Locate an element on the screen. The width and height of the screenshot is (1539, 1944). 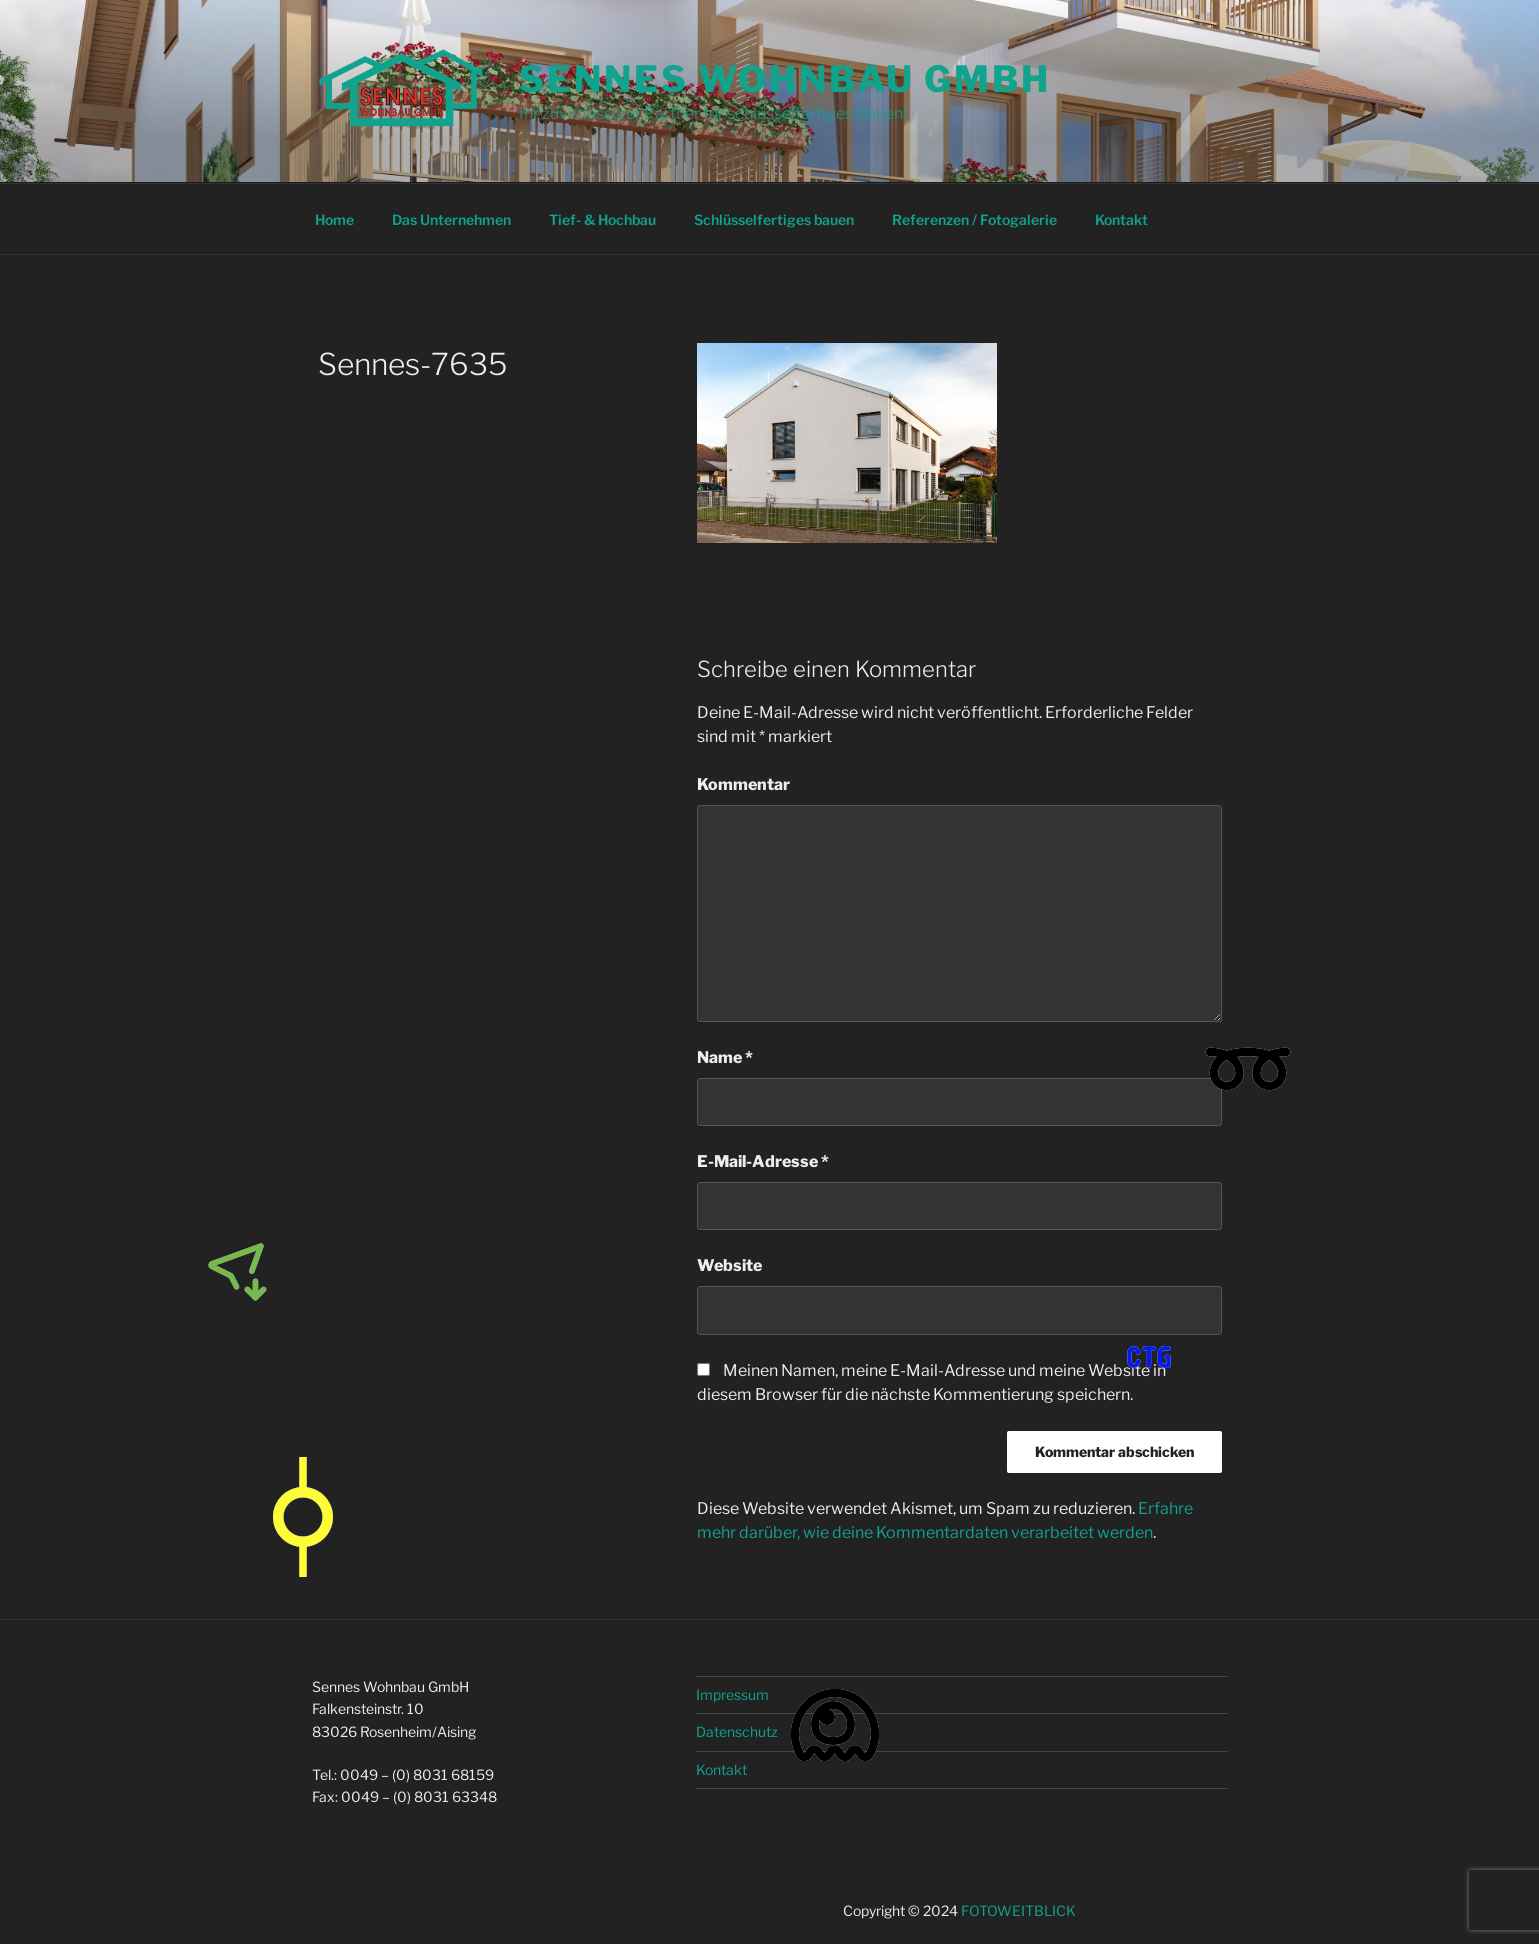
livewire framework branding is located at coordinates (835, 1725).